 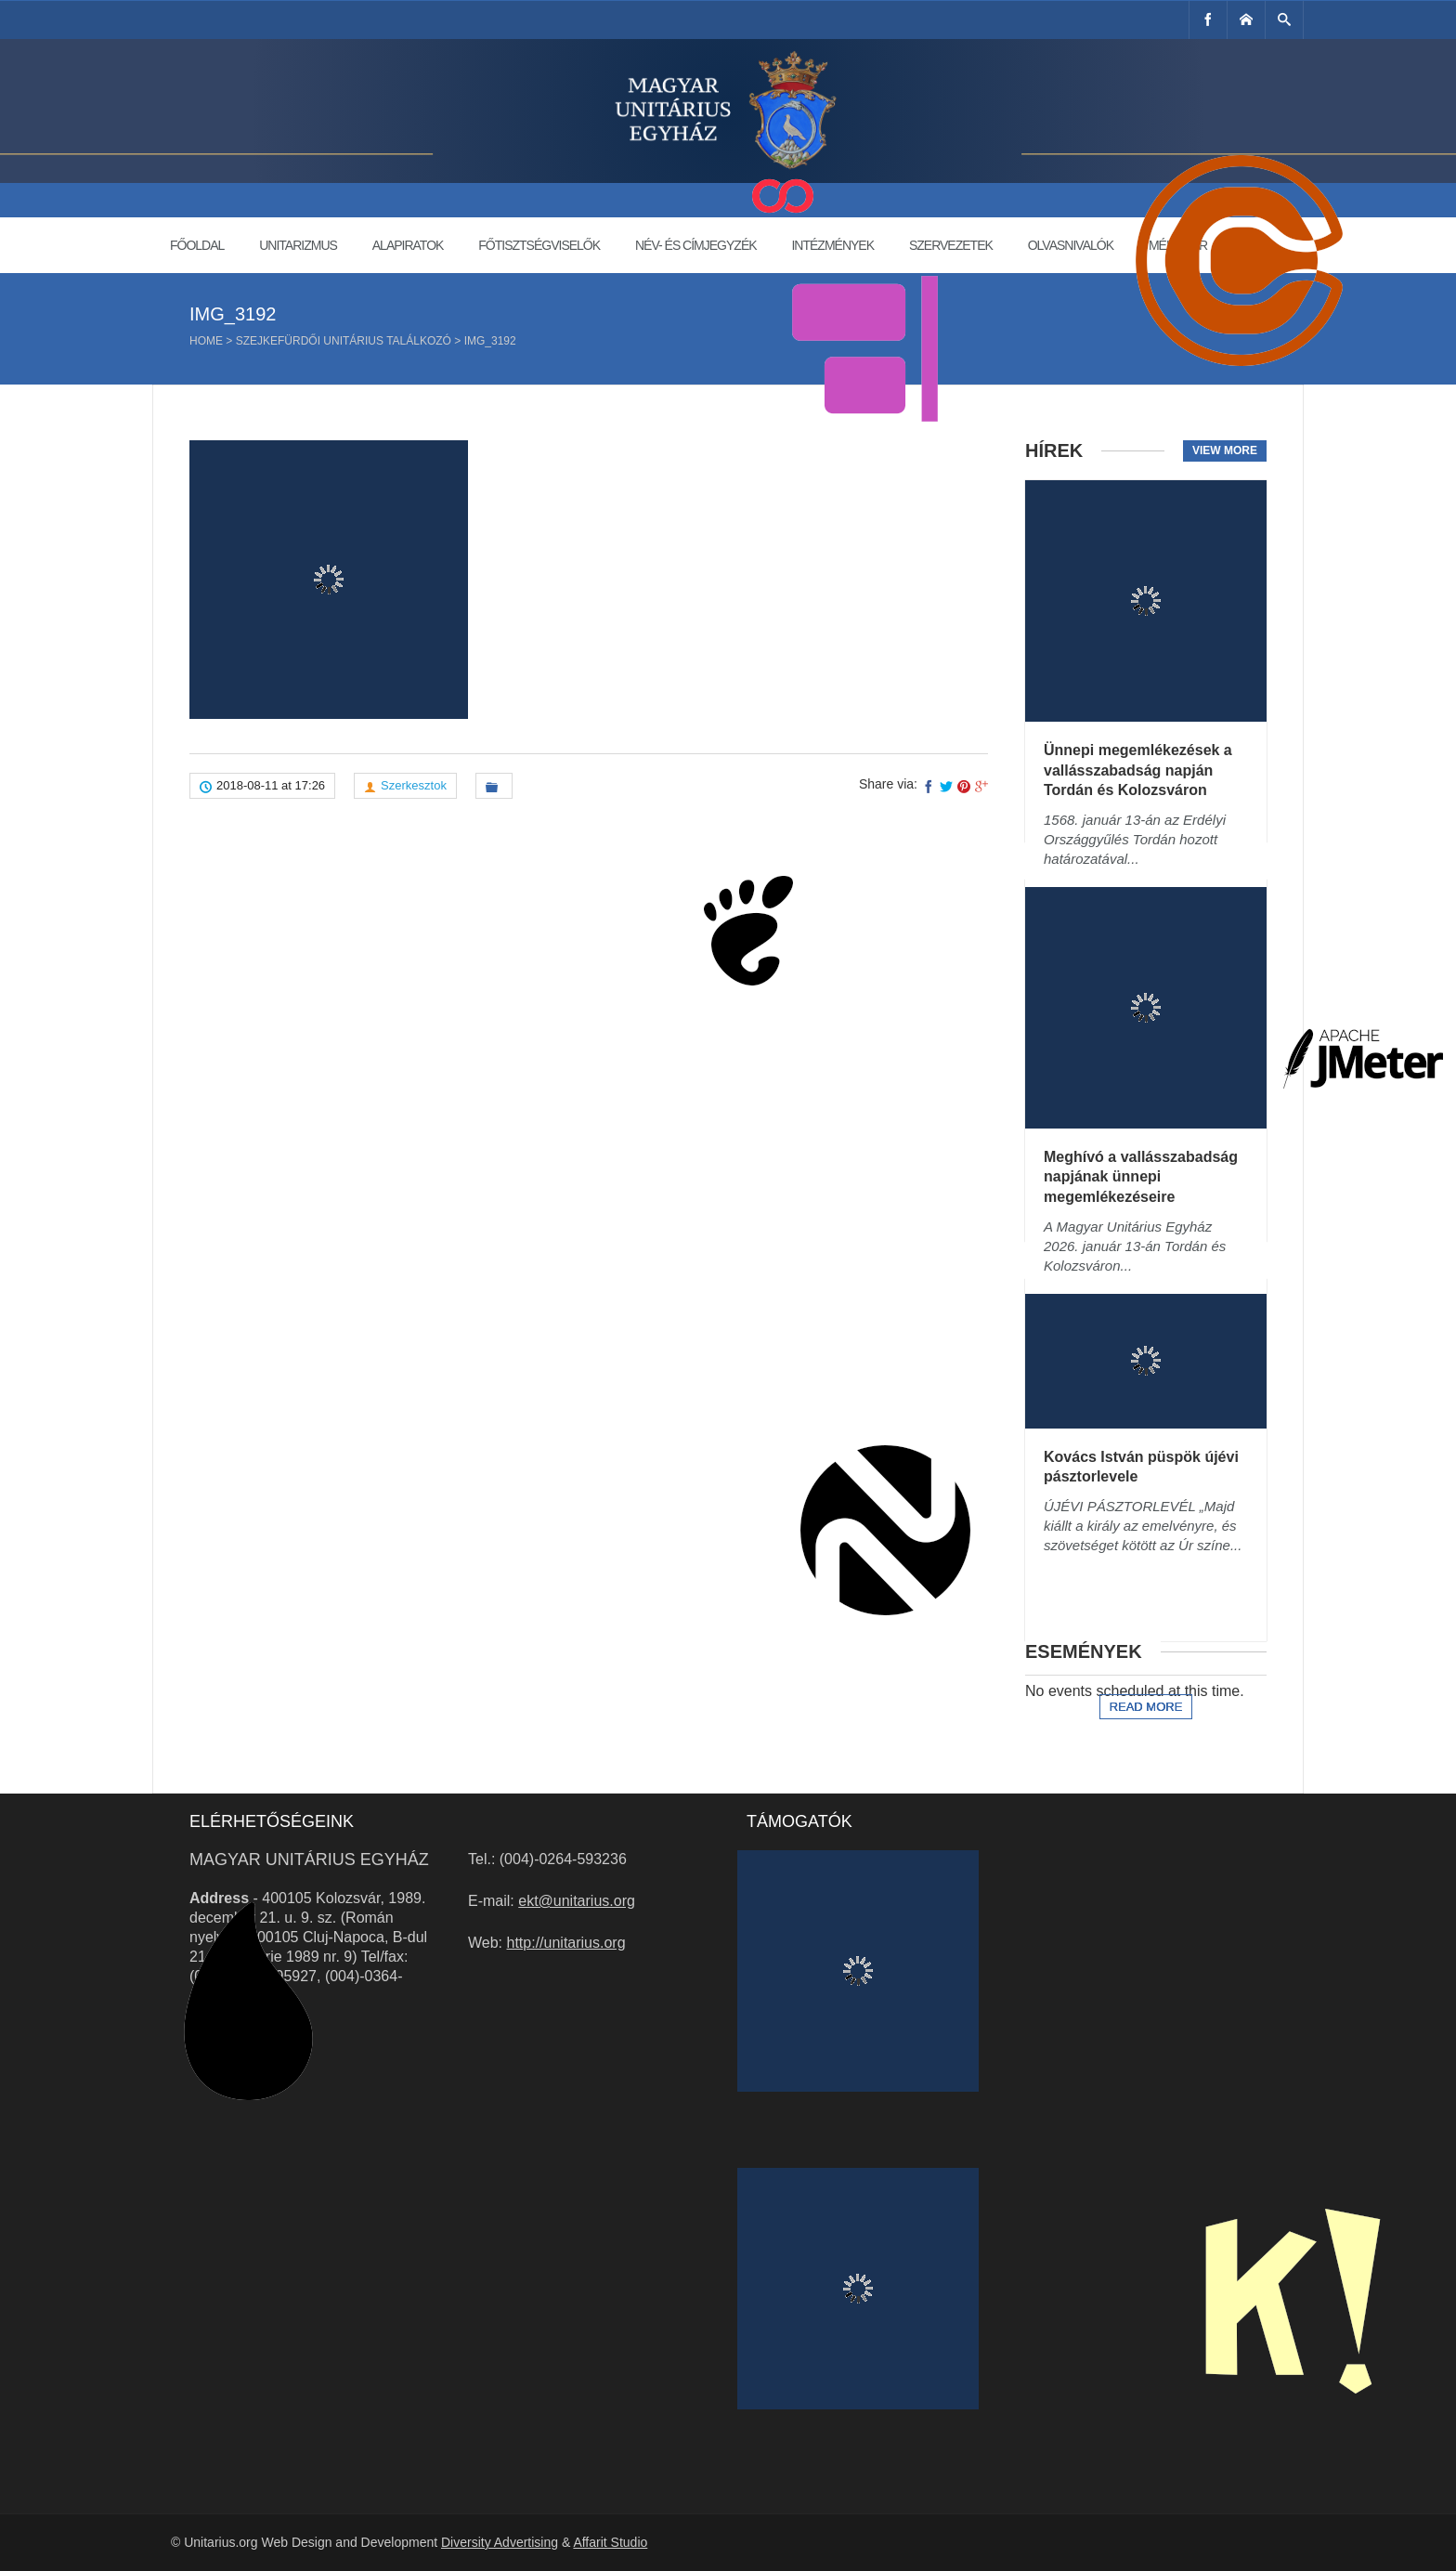 What do you see at coordinates (885, 1530) in the screenshot?
I see `novu notification infrastructure logo` at bounding box center [885, 1530].